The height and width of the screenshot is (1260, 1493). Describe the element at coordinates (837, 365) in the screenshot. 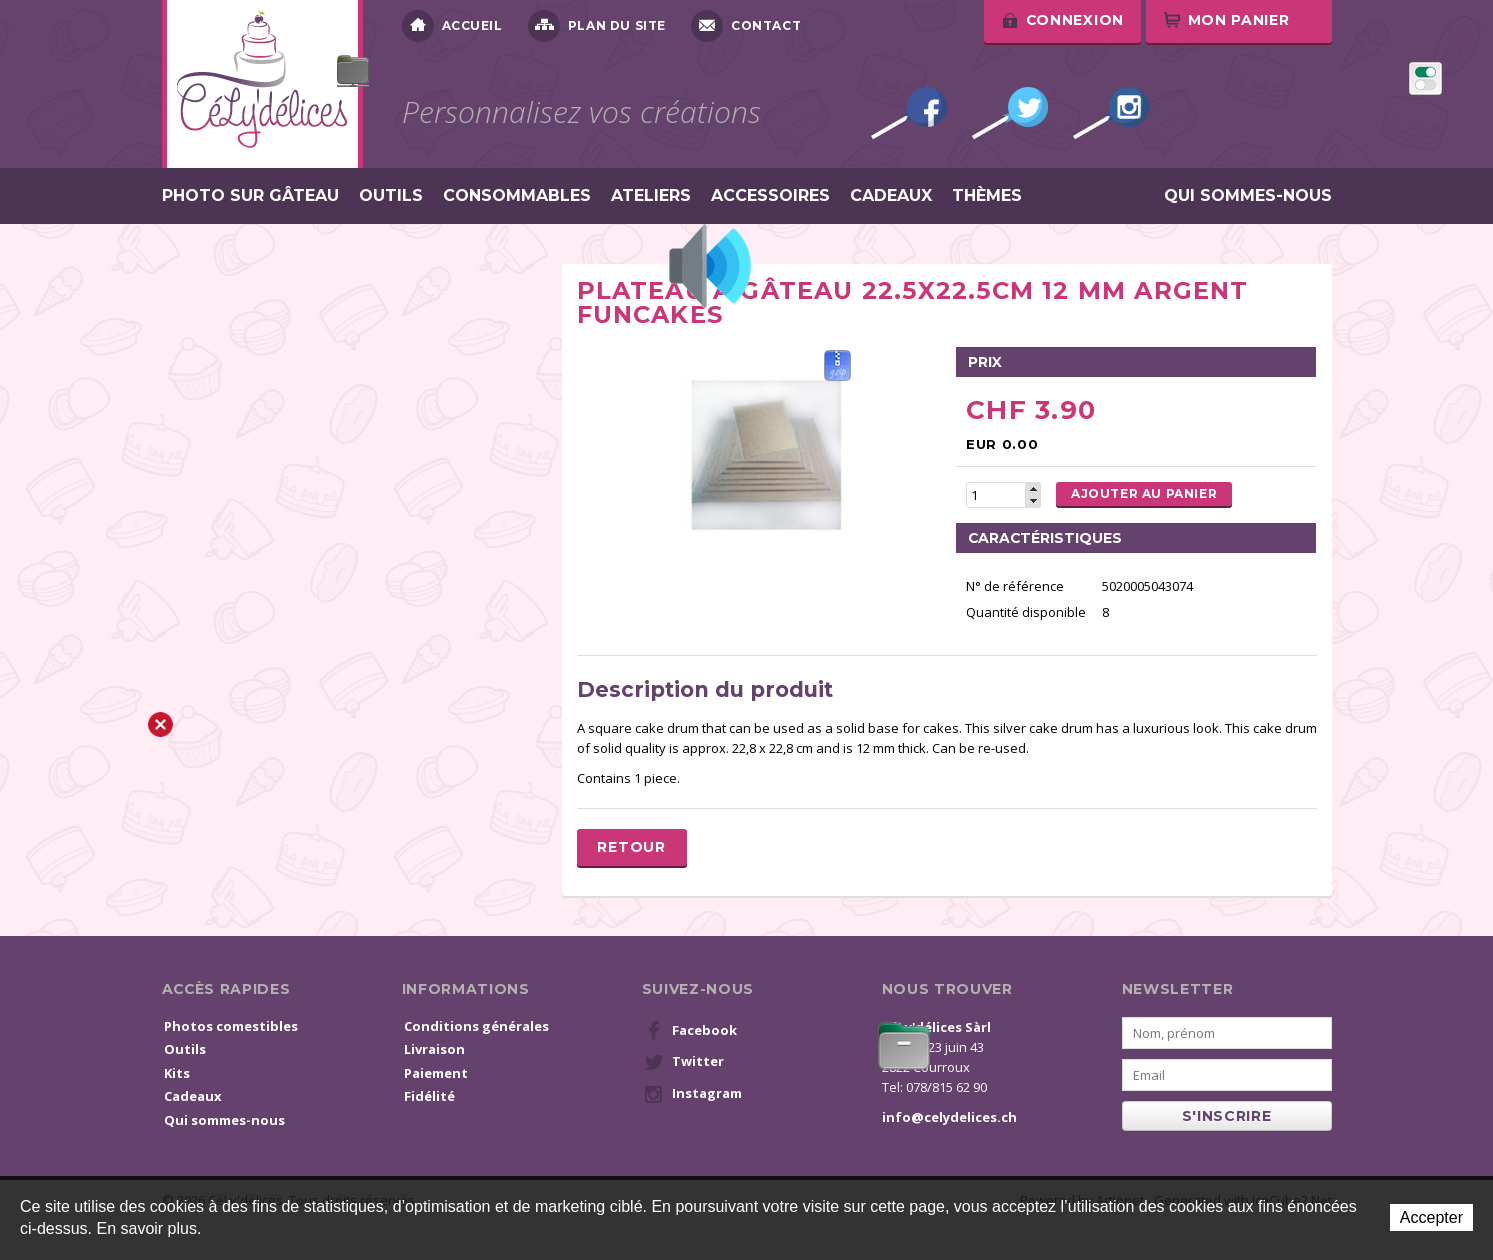

I see `a gzip compressed archive file` at that location.